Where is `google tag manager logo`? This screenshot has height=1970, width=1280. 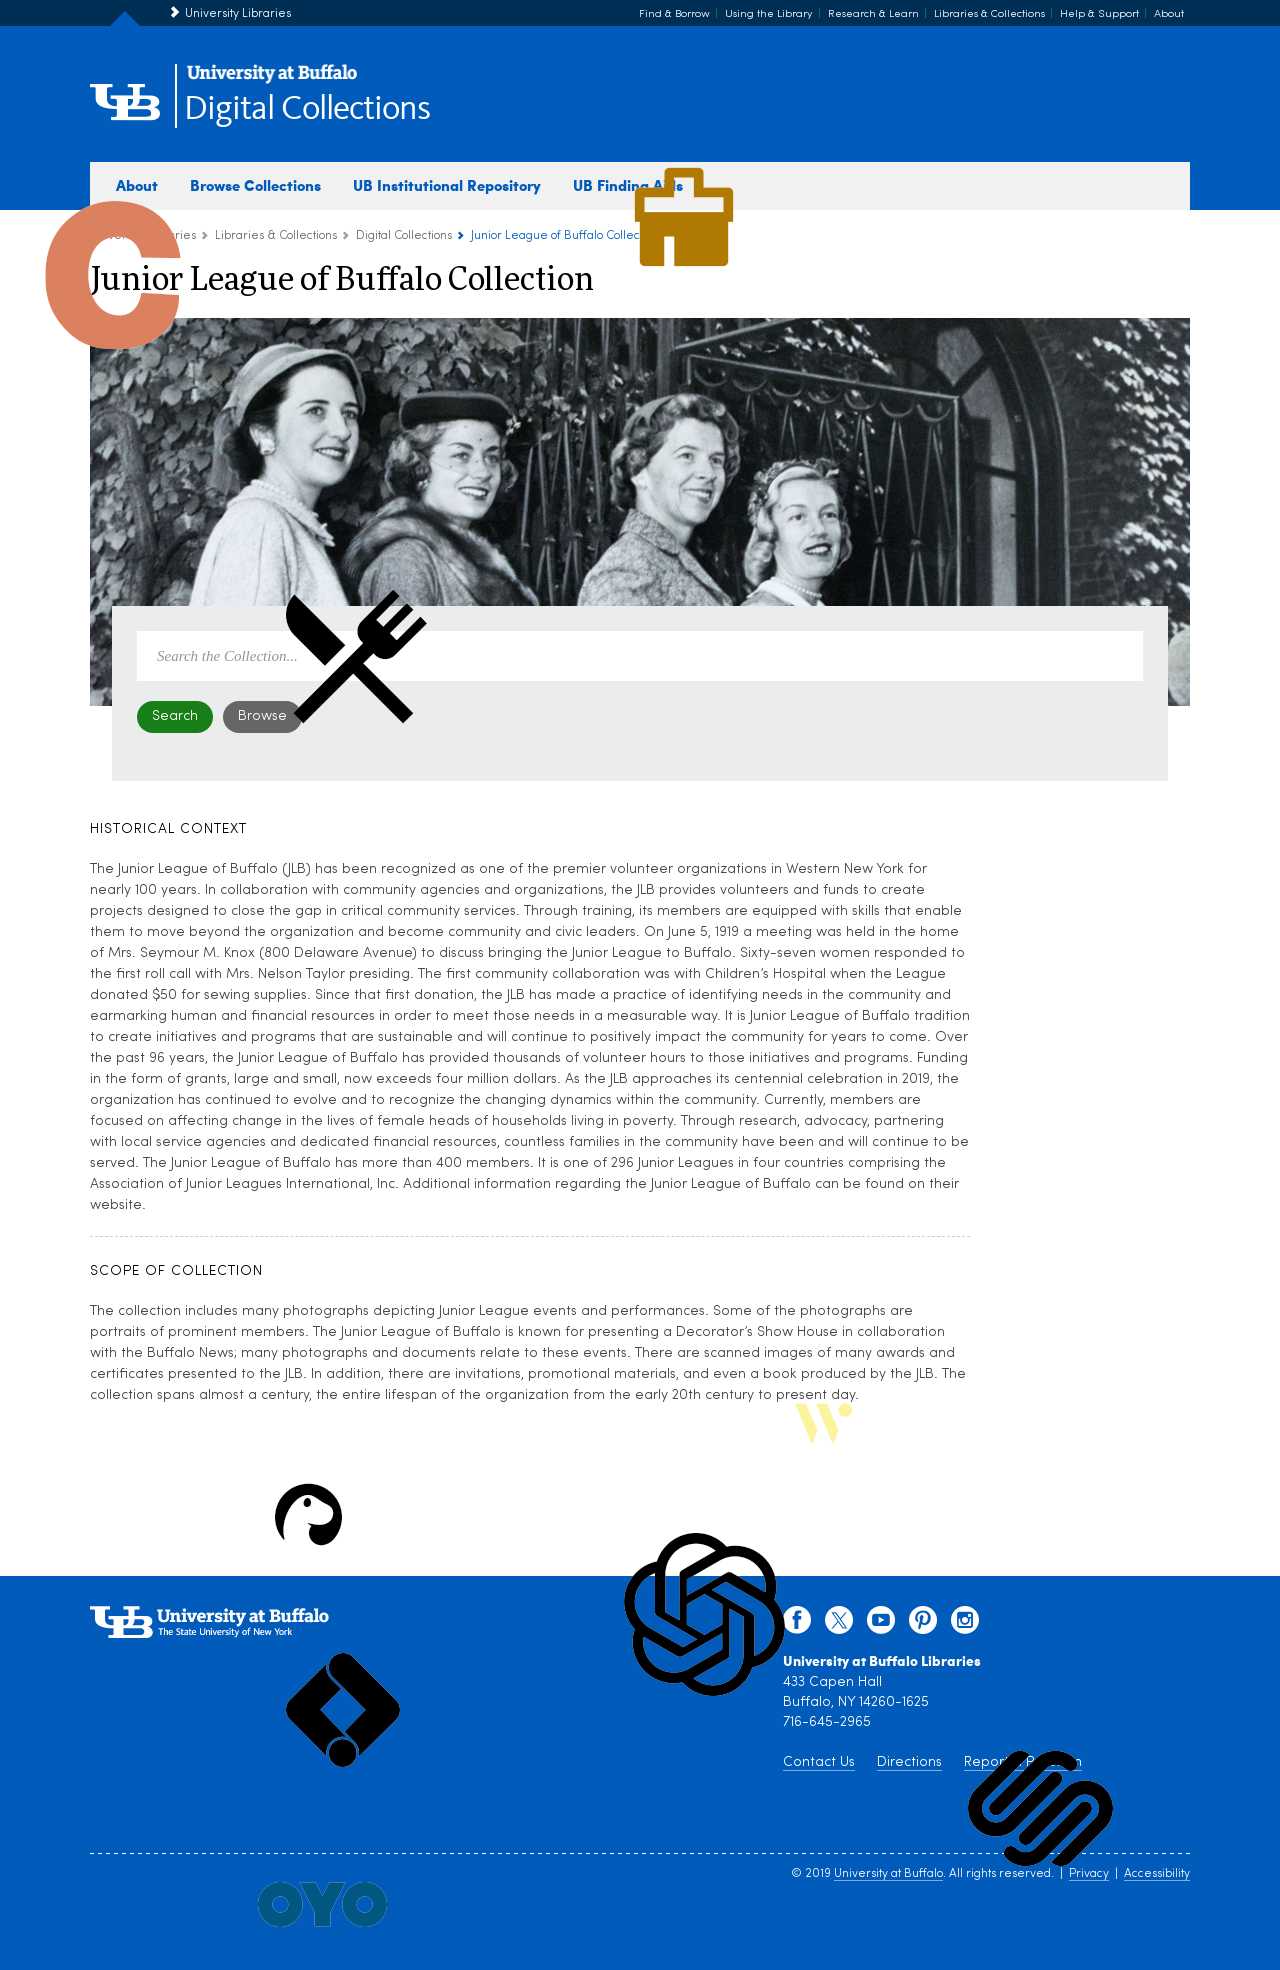 google tag manager logo is located at coordinates (343, 1710).